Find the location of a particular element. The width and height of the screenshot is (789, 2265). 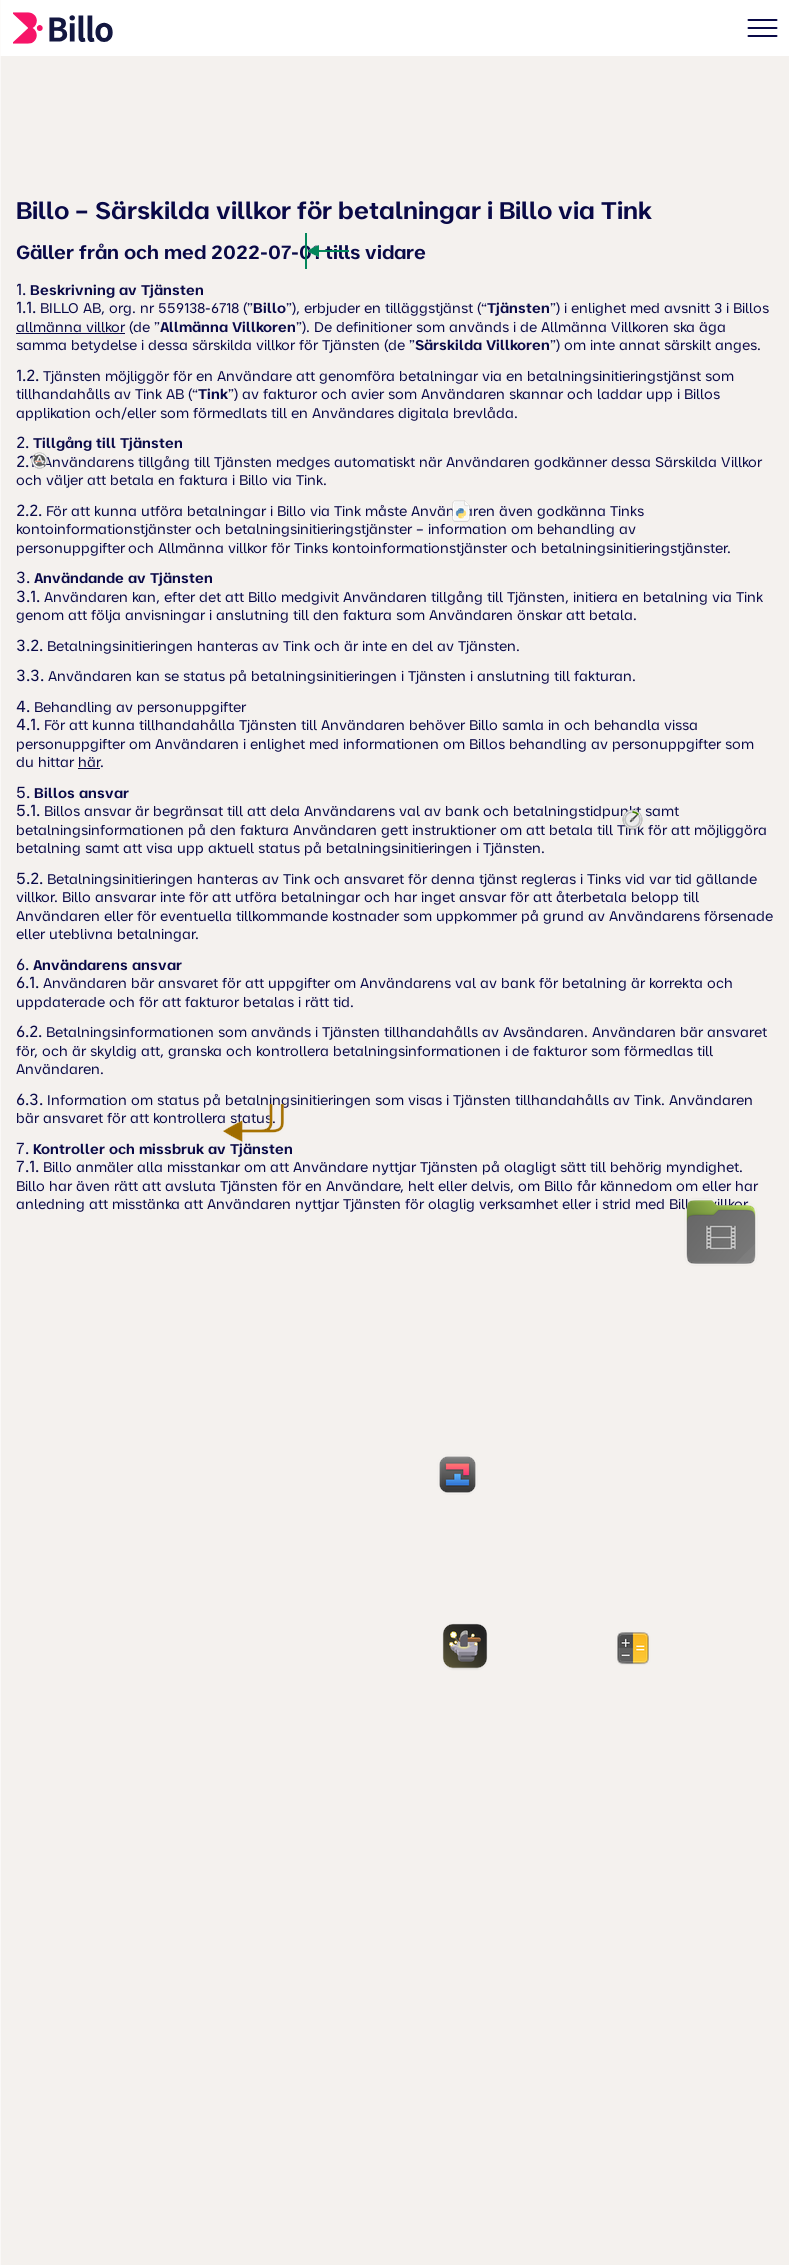

a python script or source code file is located at coordinates (461, 511).